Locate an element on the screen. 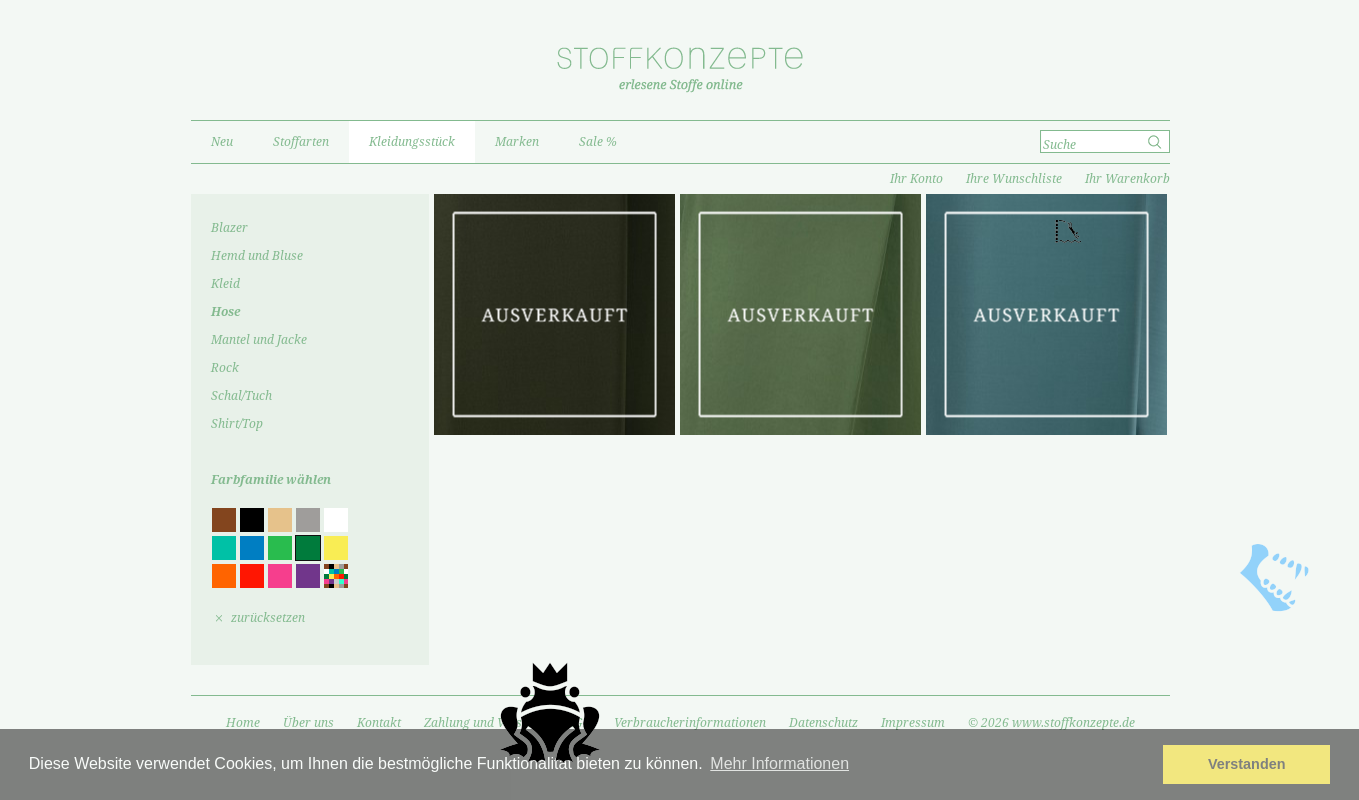 This screenshot has width=1359, height=800. access swimming pool or diving activities is located at coordinates (1068, 230).